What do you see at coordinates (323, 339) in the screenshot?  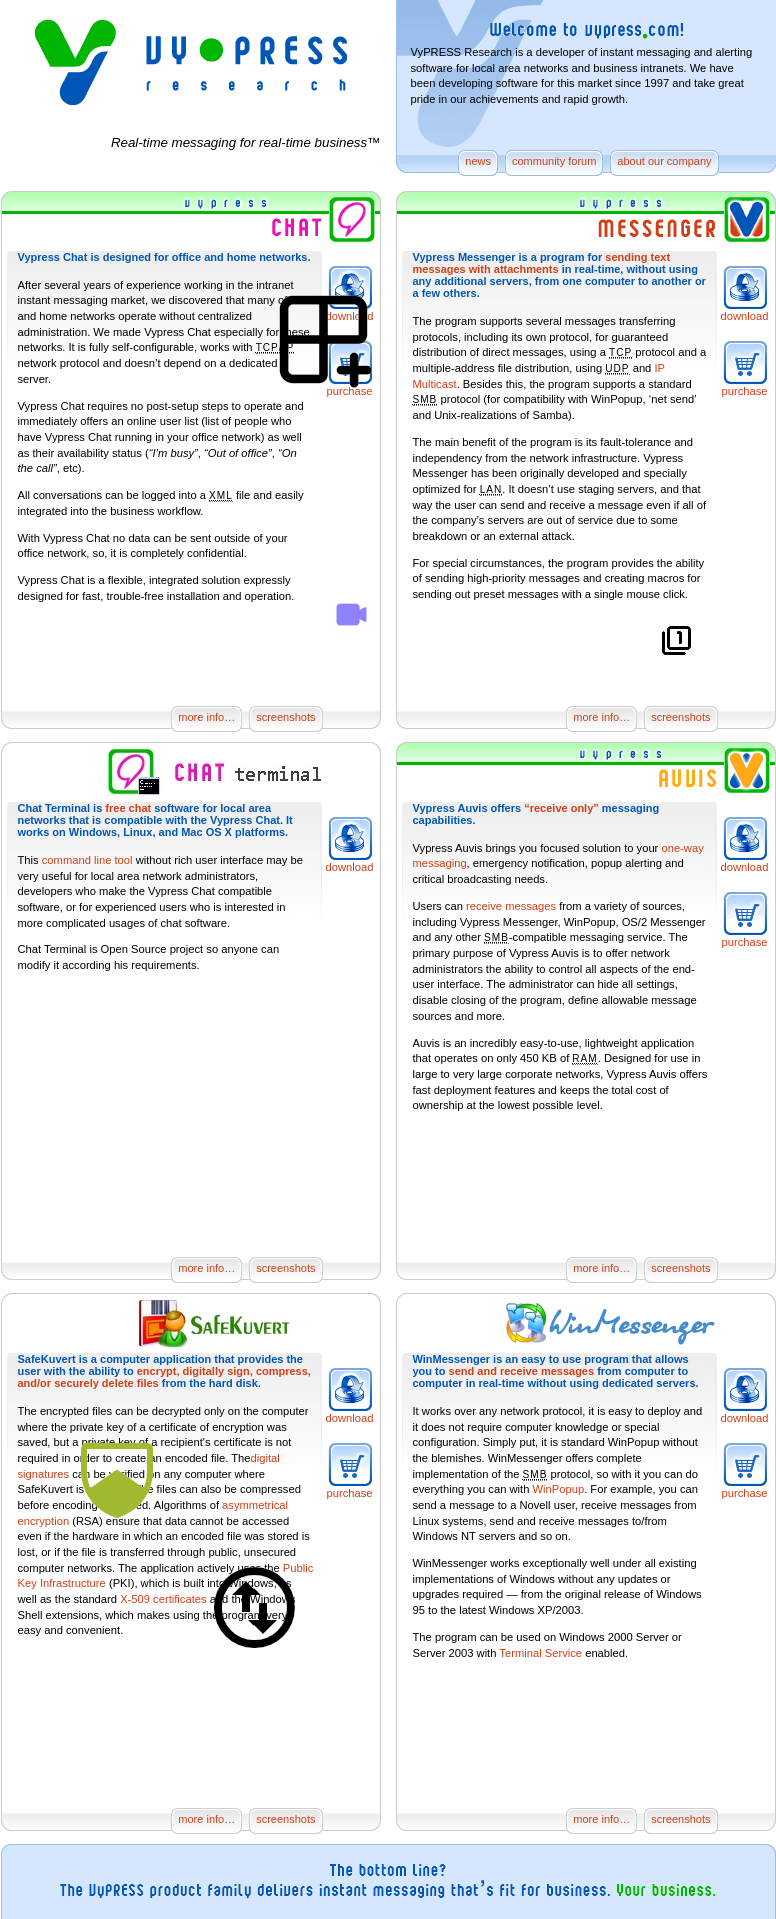 I see `add a new widget or tile to dashboard` at bounding box center [323, 339].